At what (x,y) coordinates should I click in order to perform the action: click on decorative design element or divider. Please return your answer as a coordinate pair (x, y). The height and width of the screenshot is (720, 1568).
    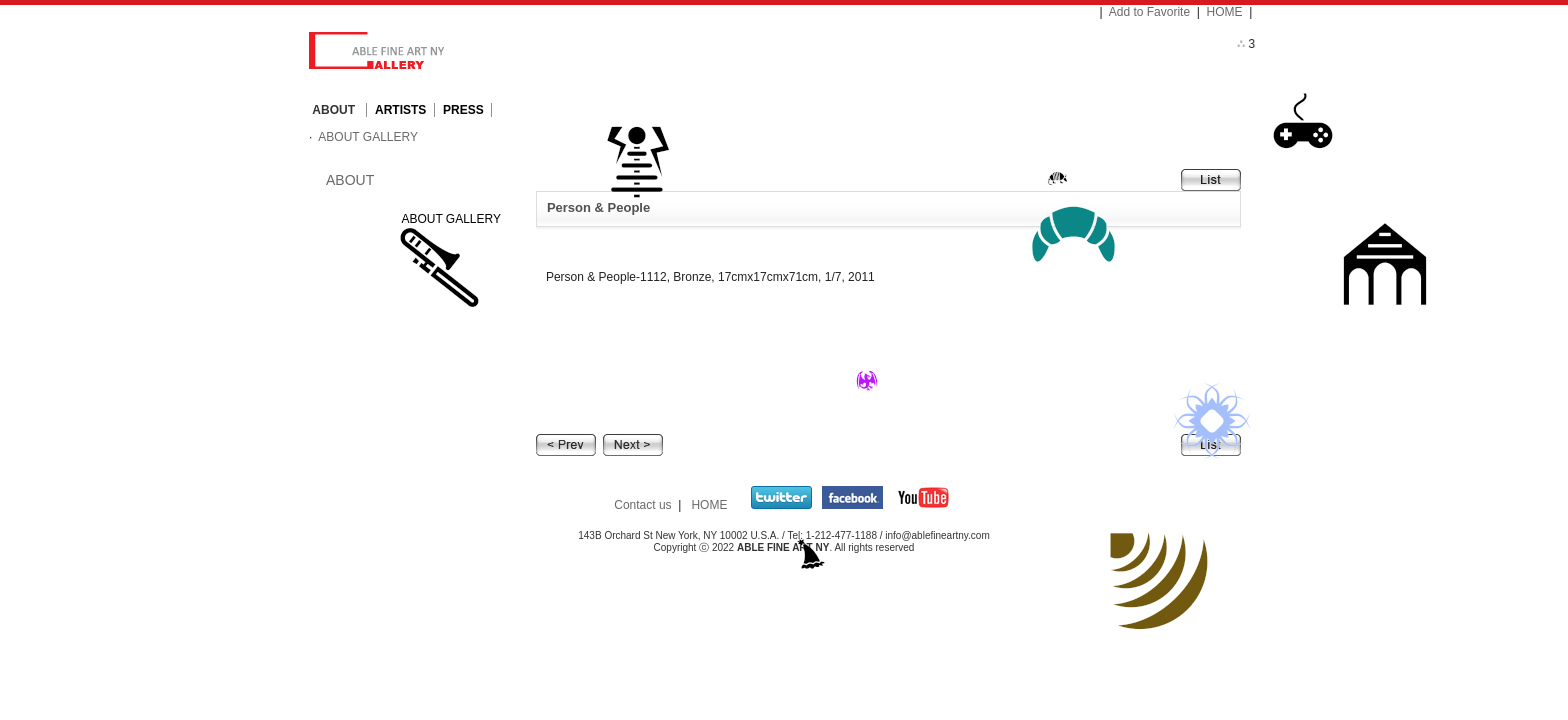
    Looking at the image, I should click on (1212, 421).